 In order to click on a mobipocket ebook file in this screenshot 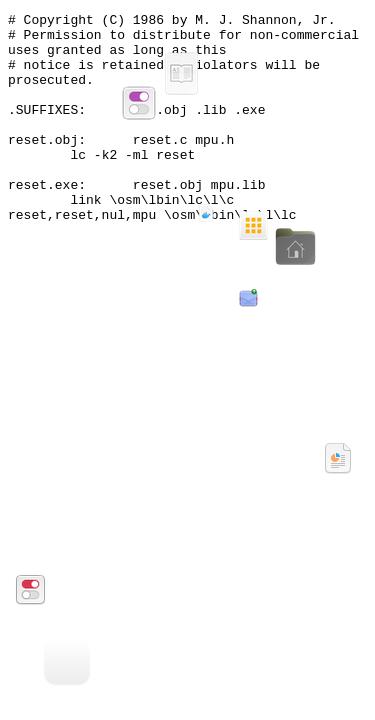, I will do `click(181, 73)`.